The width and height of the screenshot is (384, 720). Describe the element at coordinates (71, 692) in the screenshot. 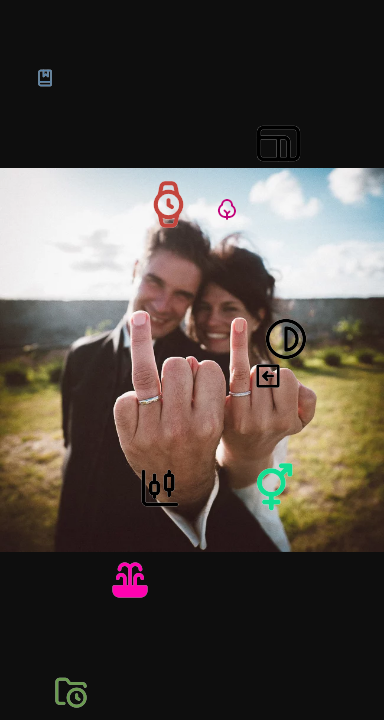

I see `view file history or recent activity` at that location.